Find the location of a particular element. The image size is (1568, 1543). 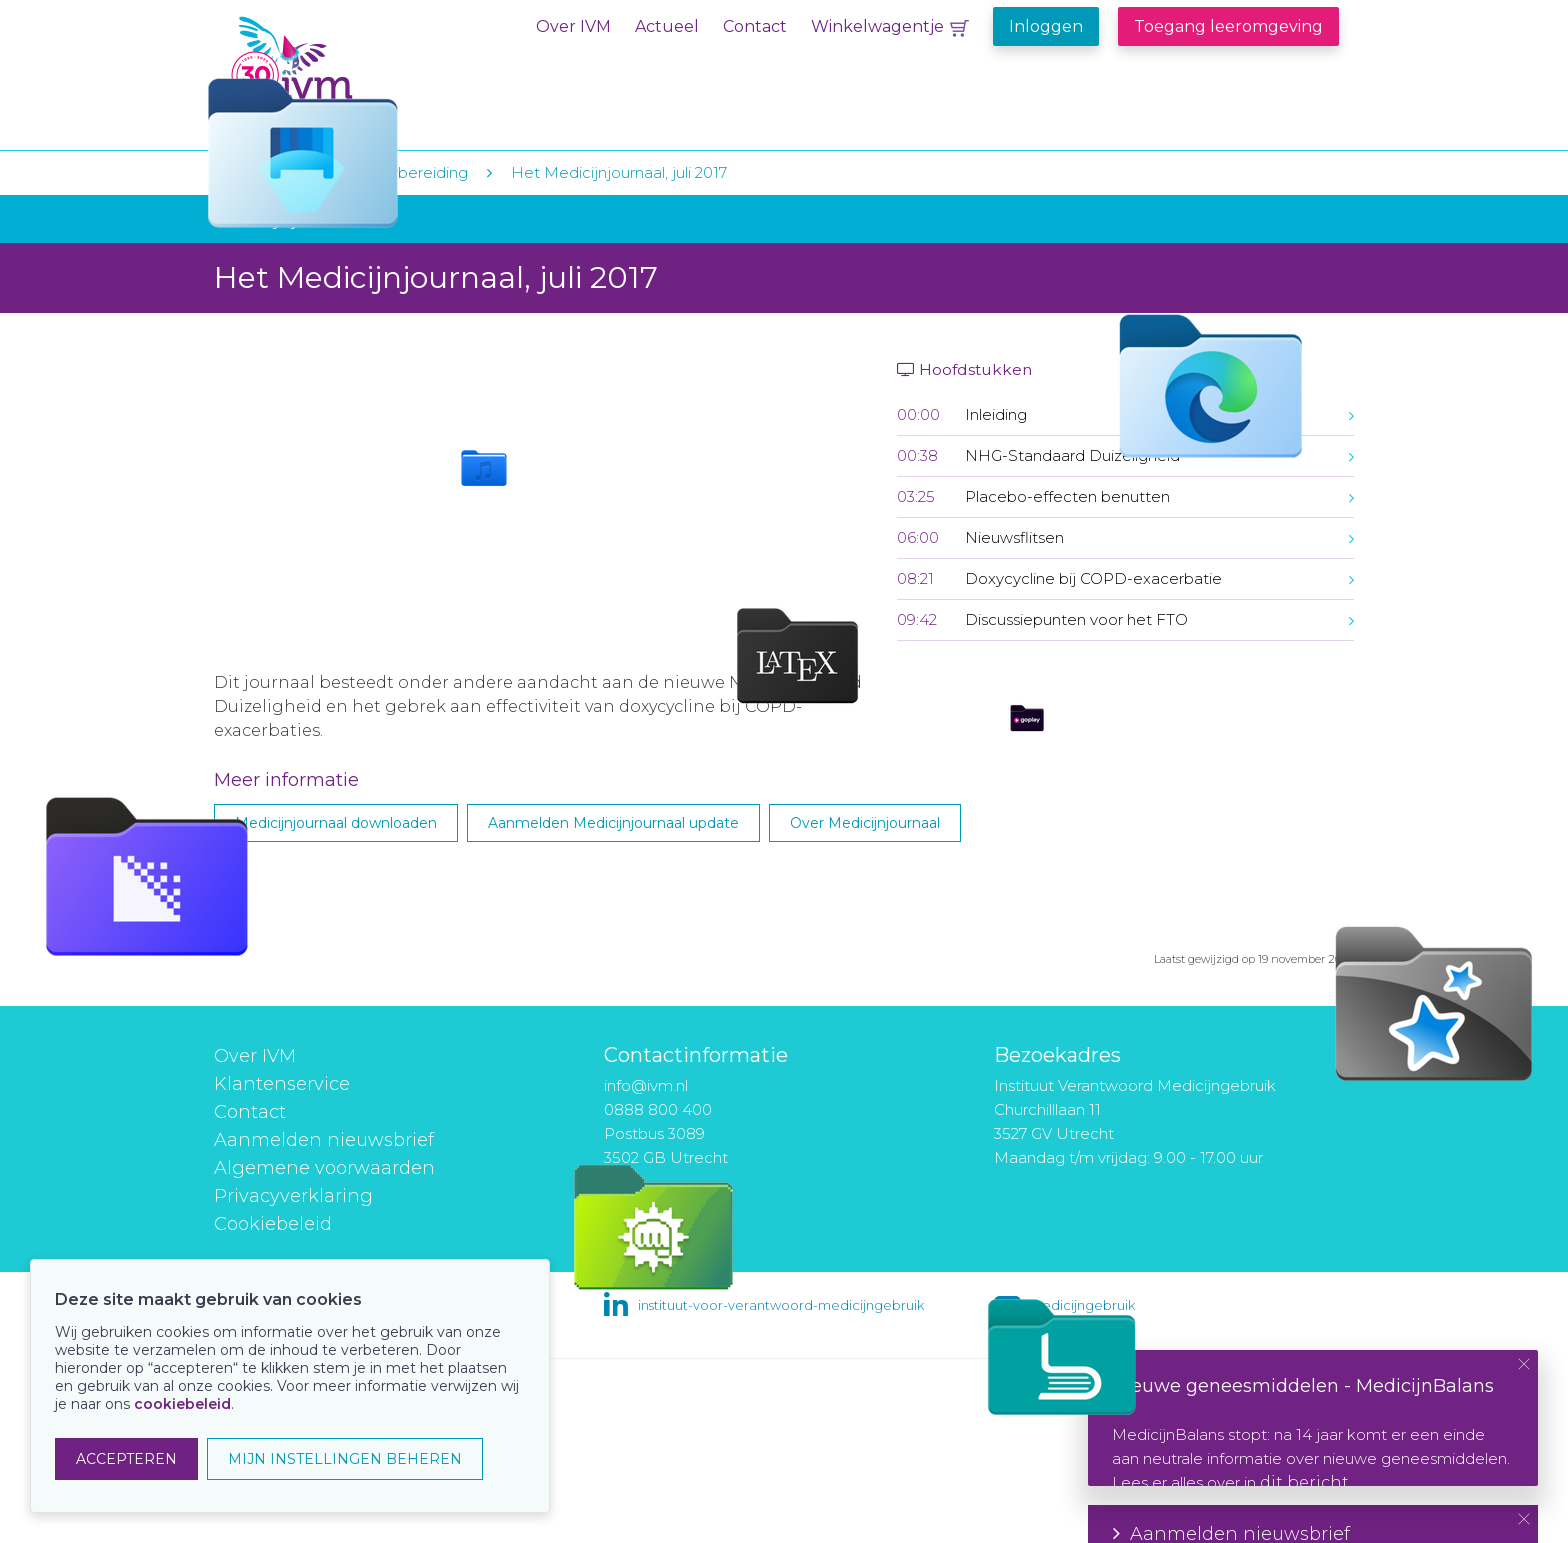

open folder containing goplay media files is located at coordinates (1027, 719).